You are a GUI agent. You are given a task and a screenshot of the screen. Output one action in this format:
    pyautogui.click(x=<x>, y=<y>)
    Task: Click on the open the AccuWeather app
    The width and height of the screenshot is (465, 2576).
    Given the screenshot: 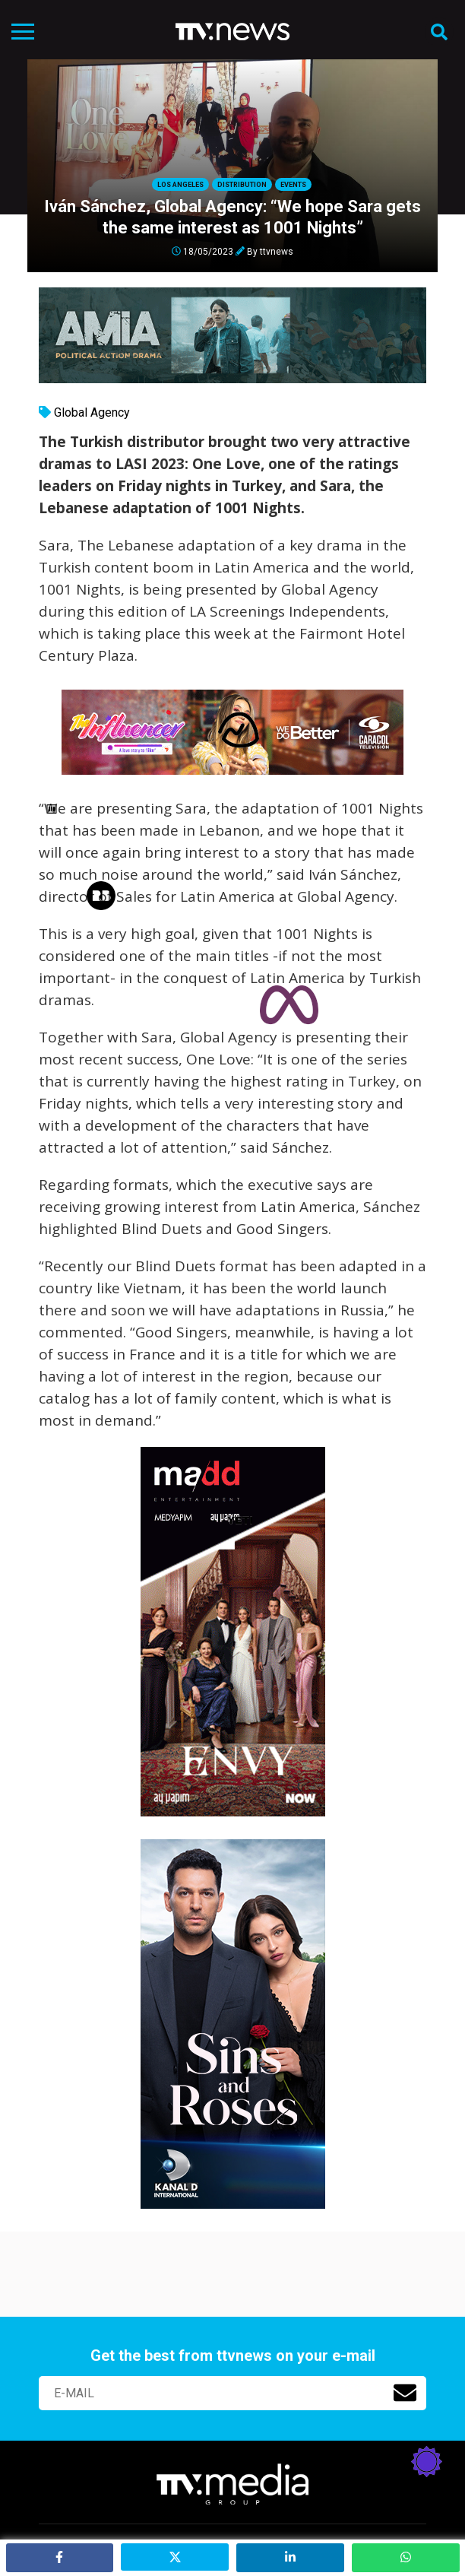 What is the action you would take?
    pyautogui.click(x=426, y=2461)
    